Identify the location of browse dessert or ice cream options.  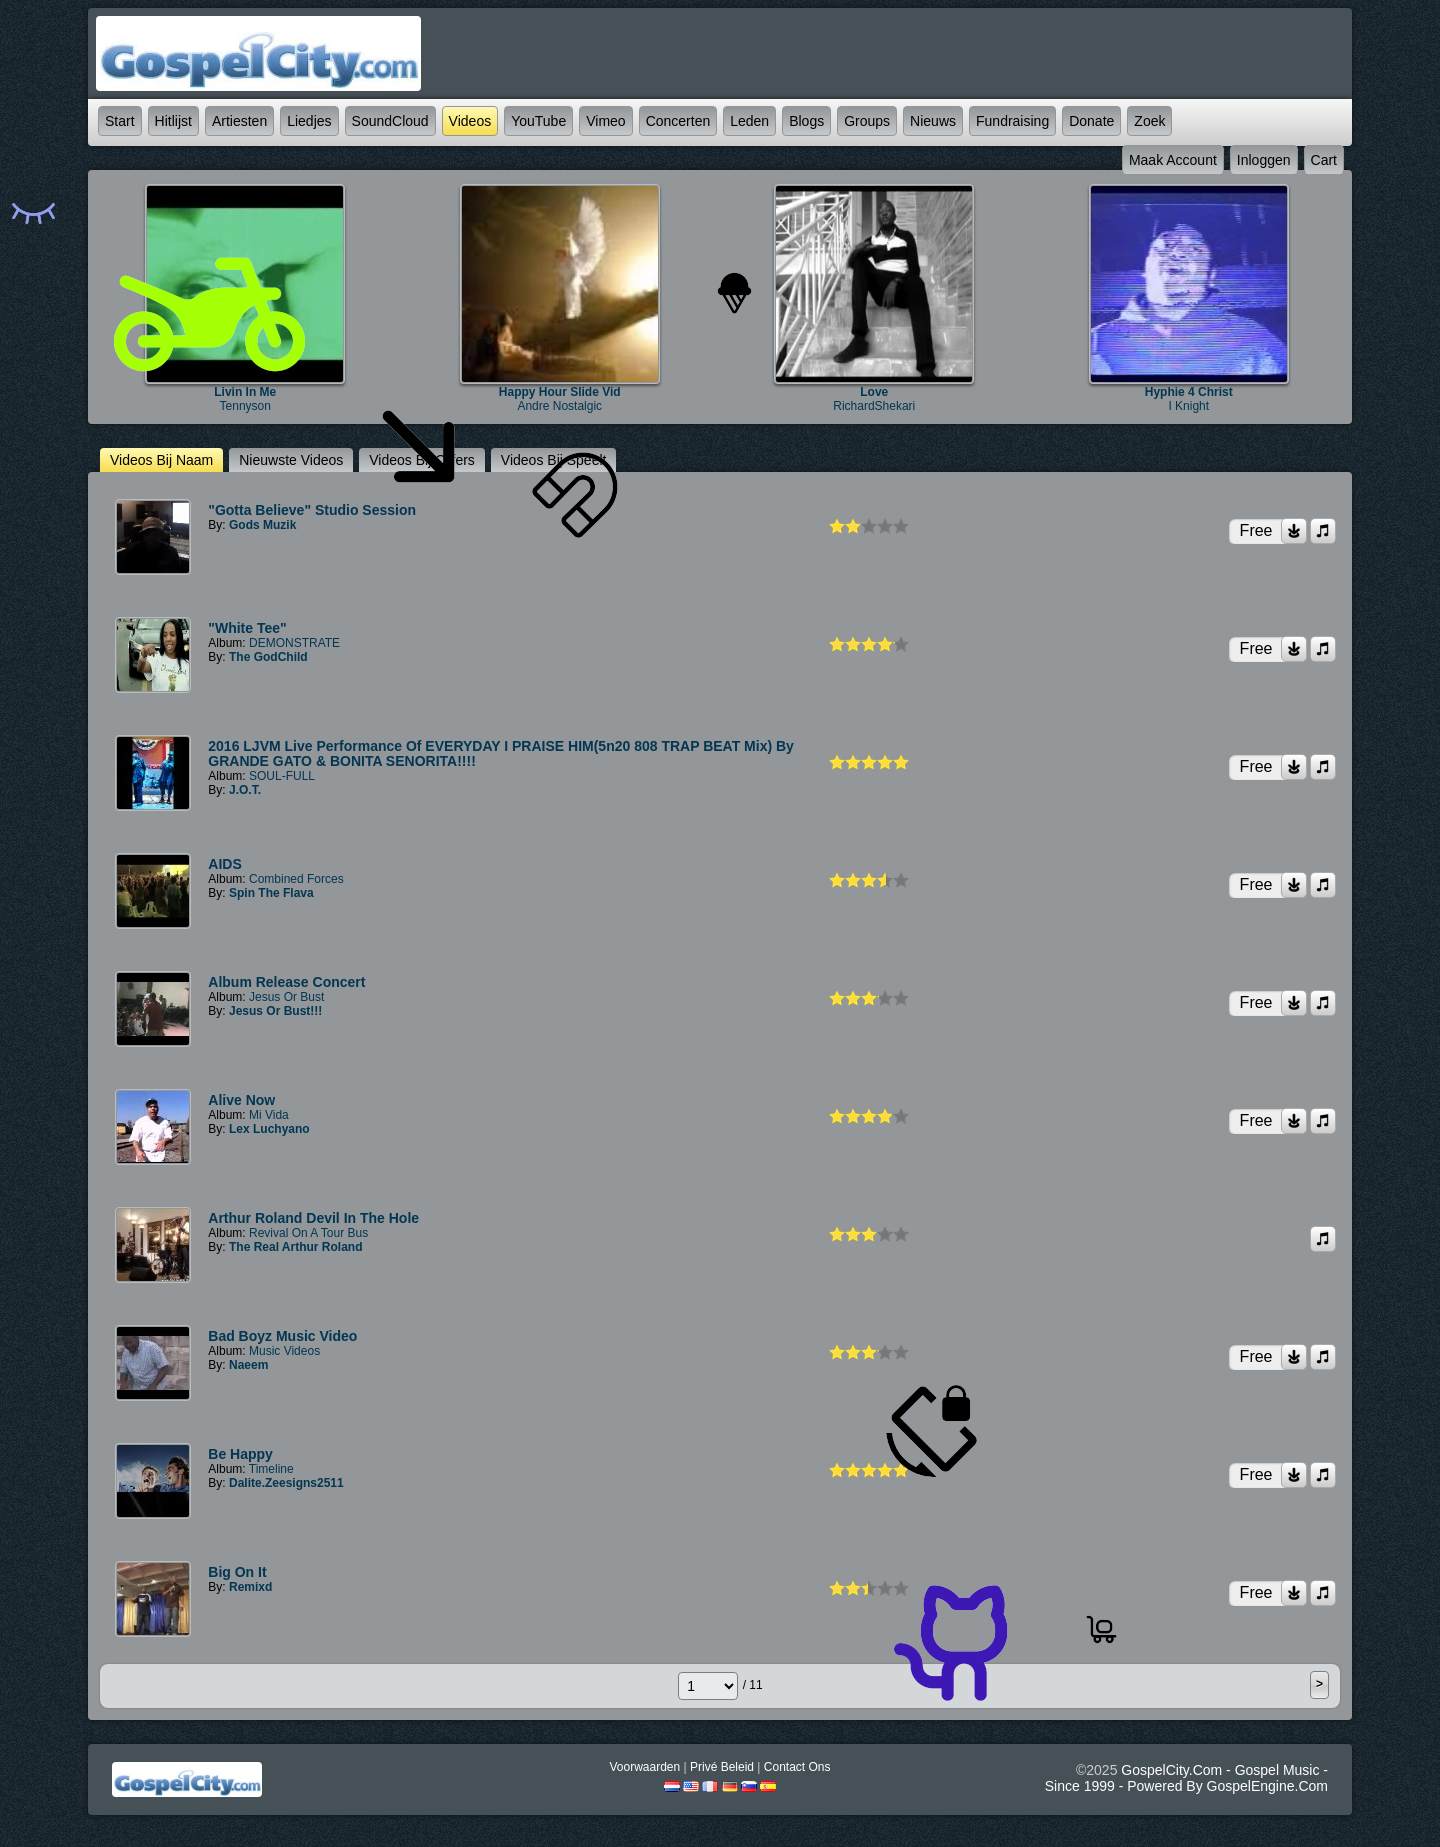
(734, 292).